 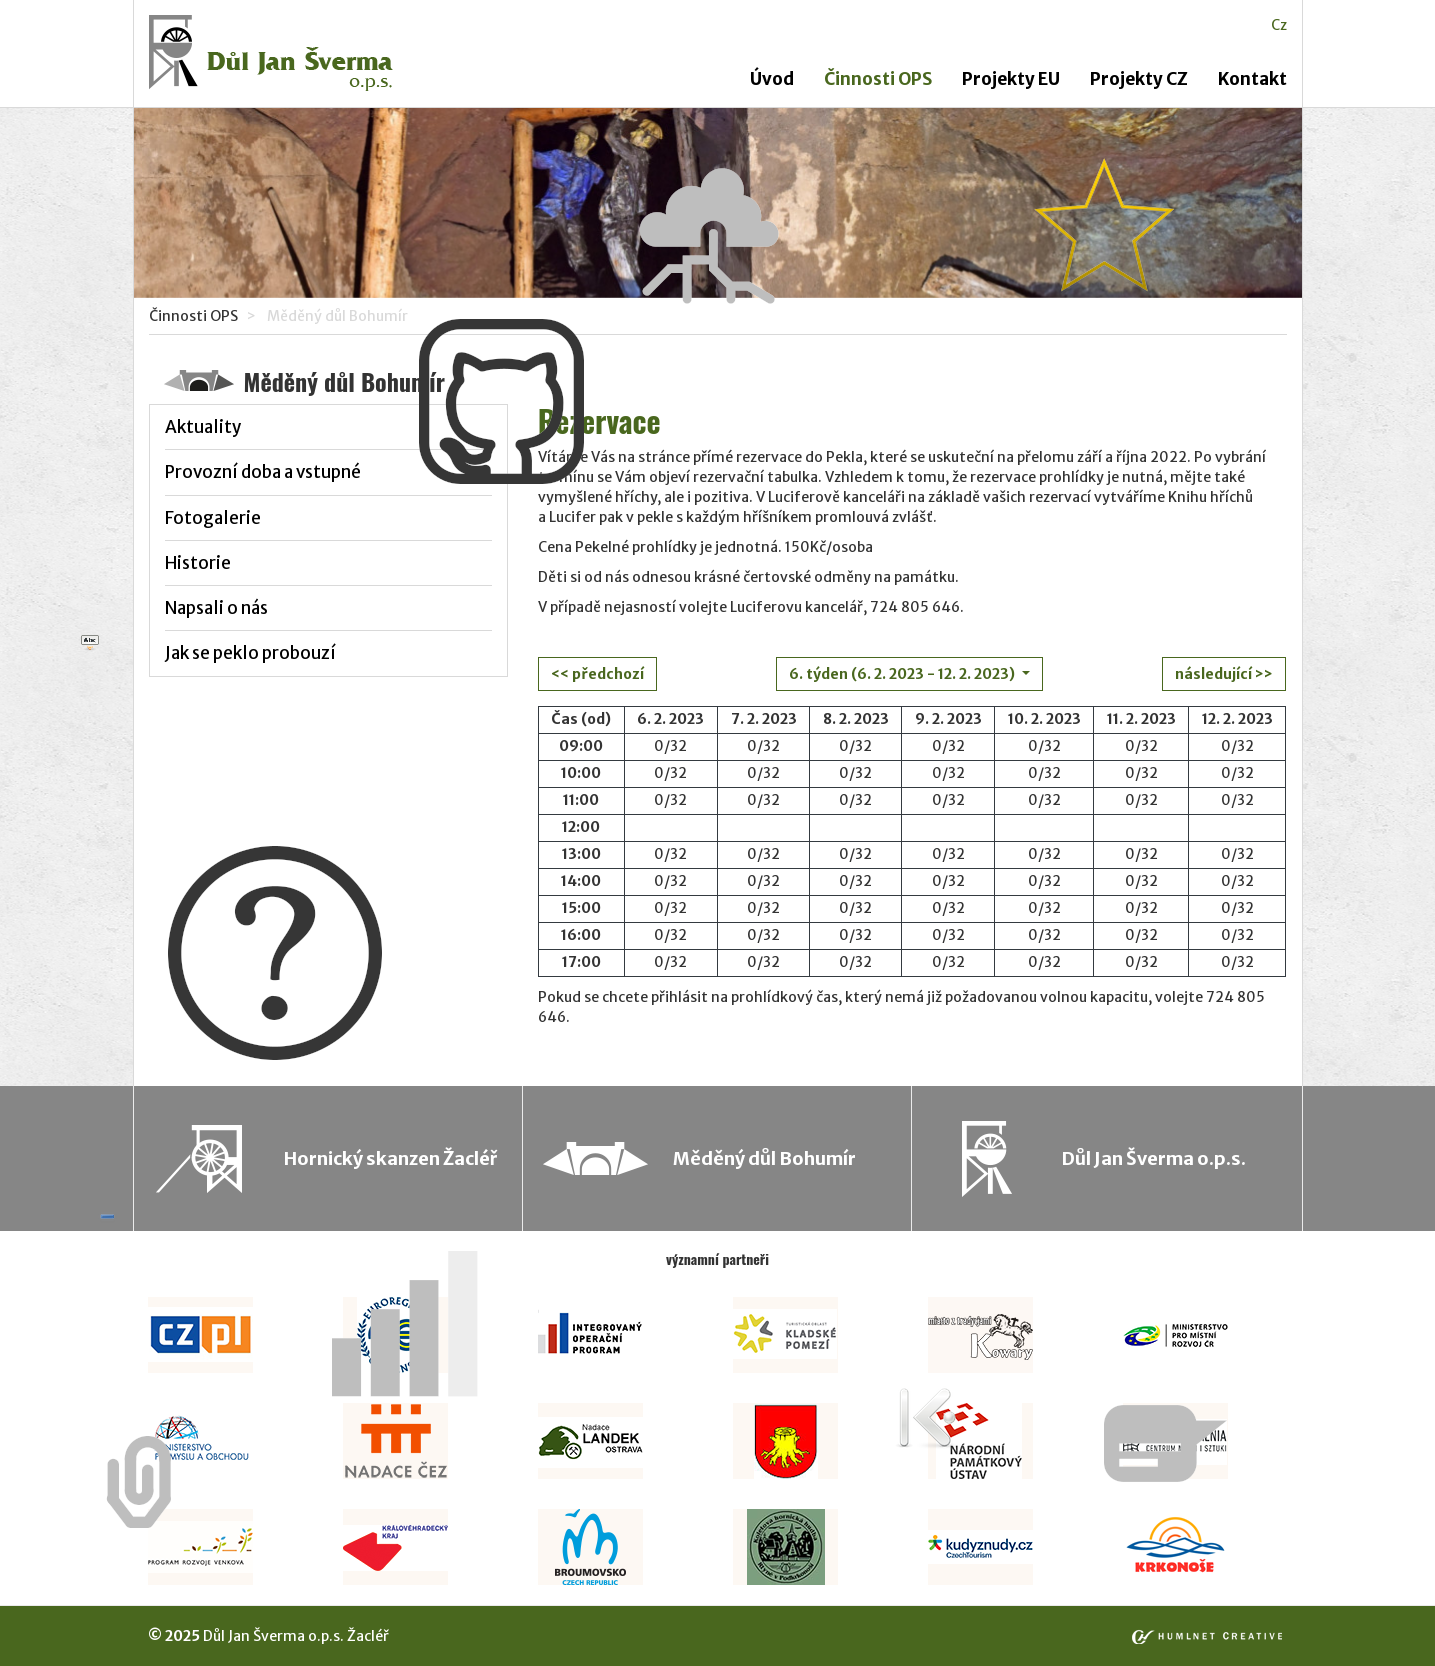 I want to click on item not marked as favorite, so click(x=1104, y=228).